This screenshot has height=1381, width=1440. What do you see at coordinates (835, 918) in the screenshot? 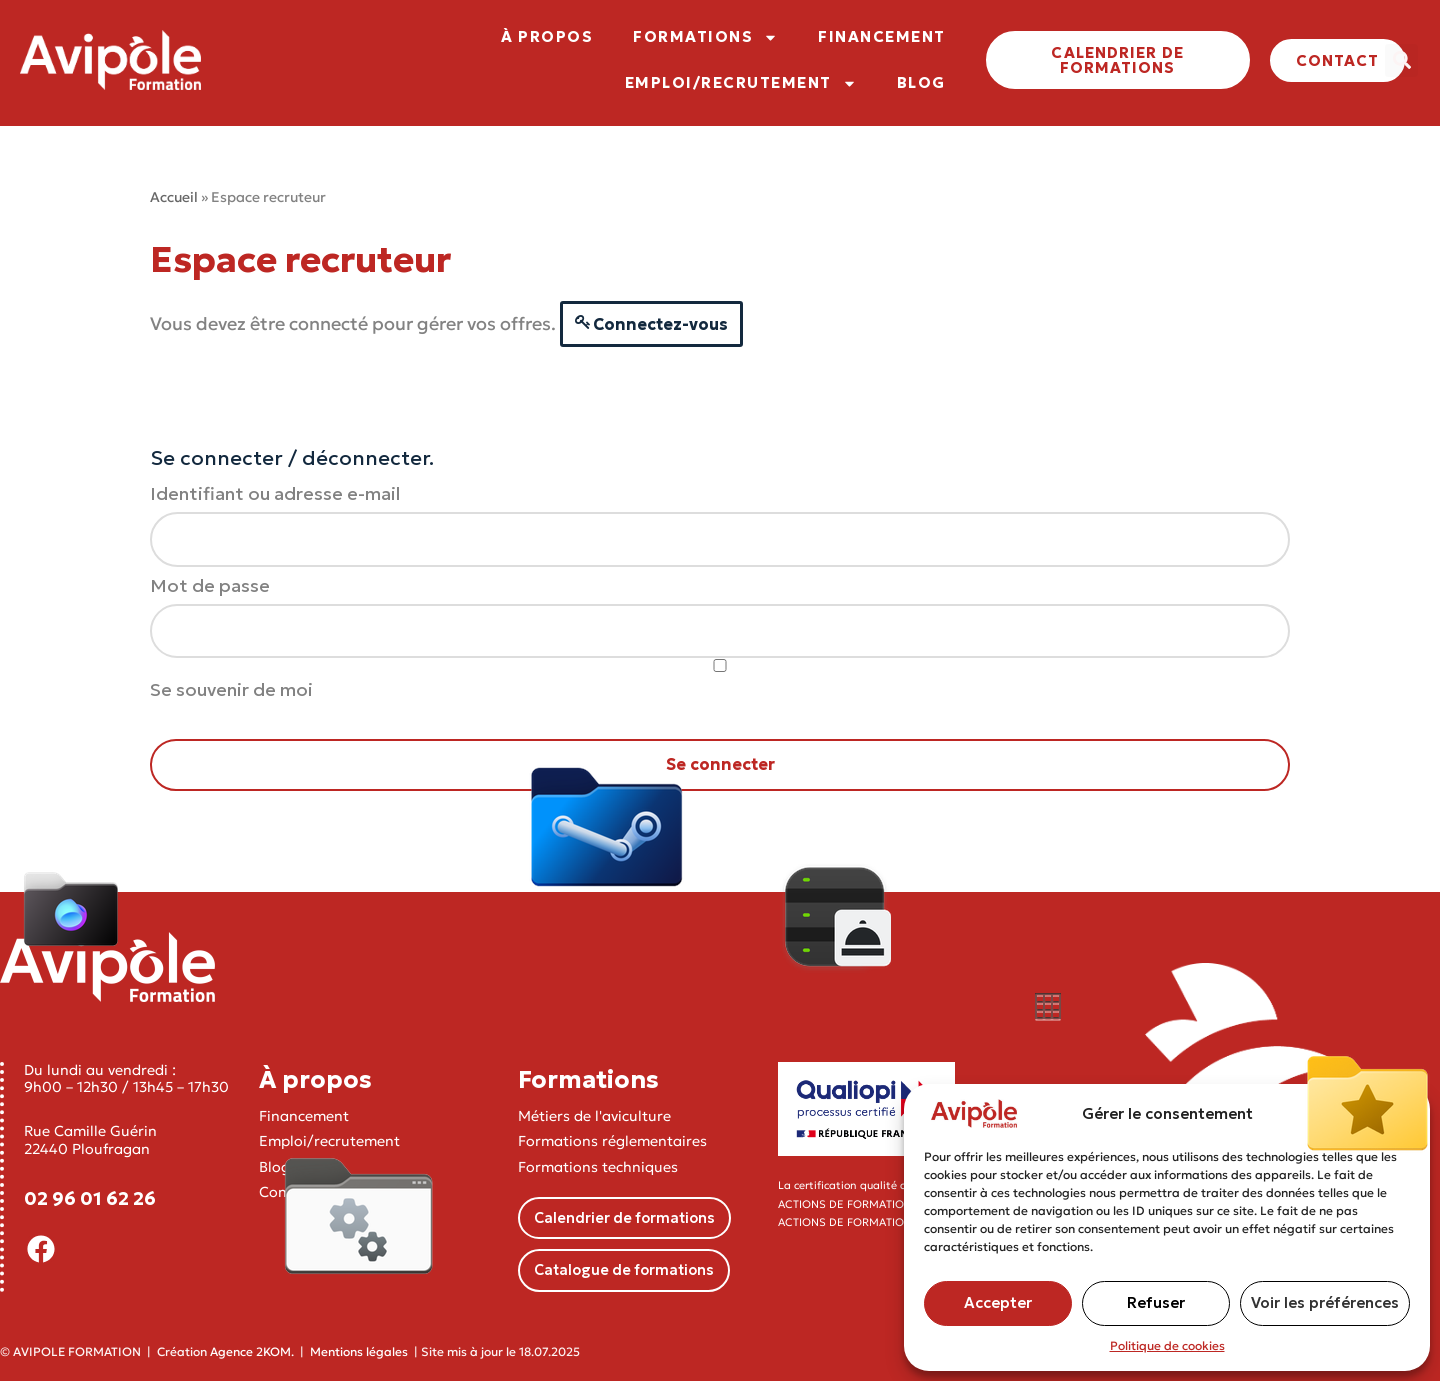
I see `configure network server discovery preferences` at bounding box center [835, 918].